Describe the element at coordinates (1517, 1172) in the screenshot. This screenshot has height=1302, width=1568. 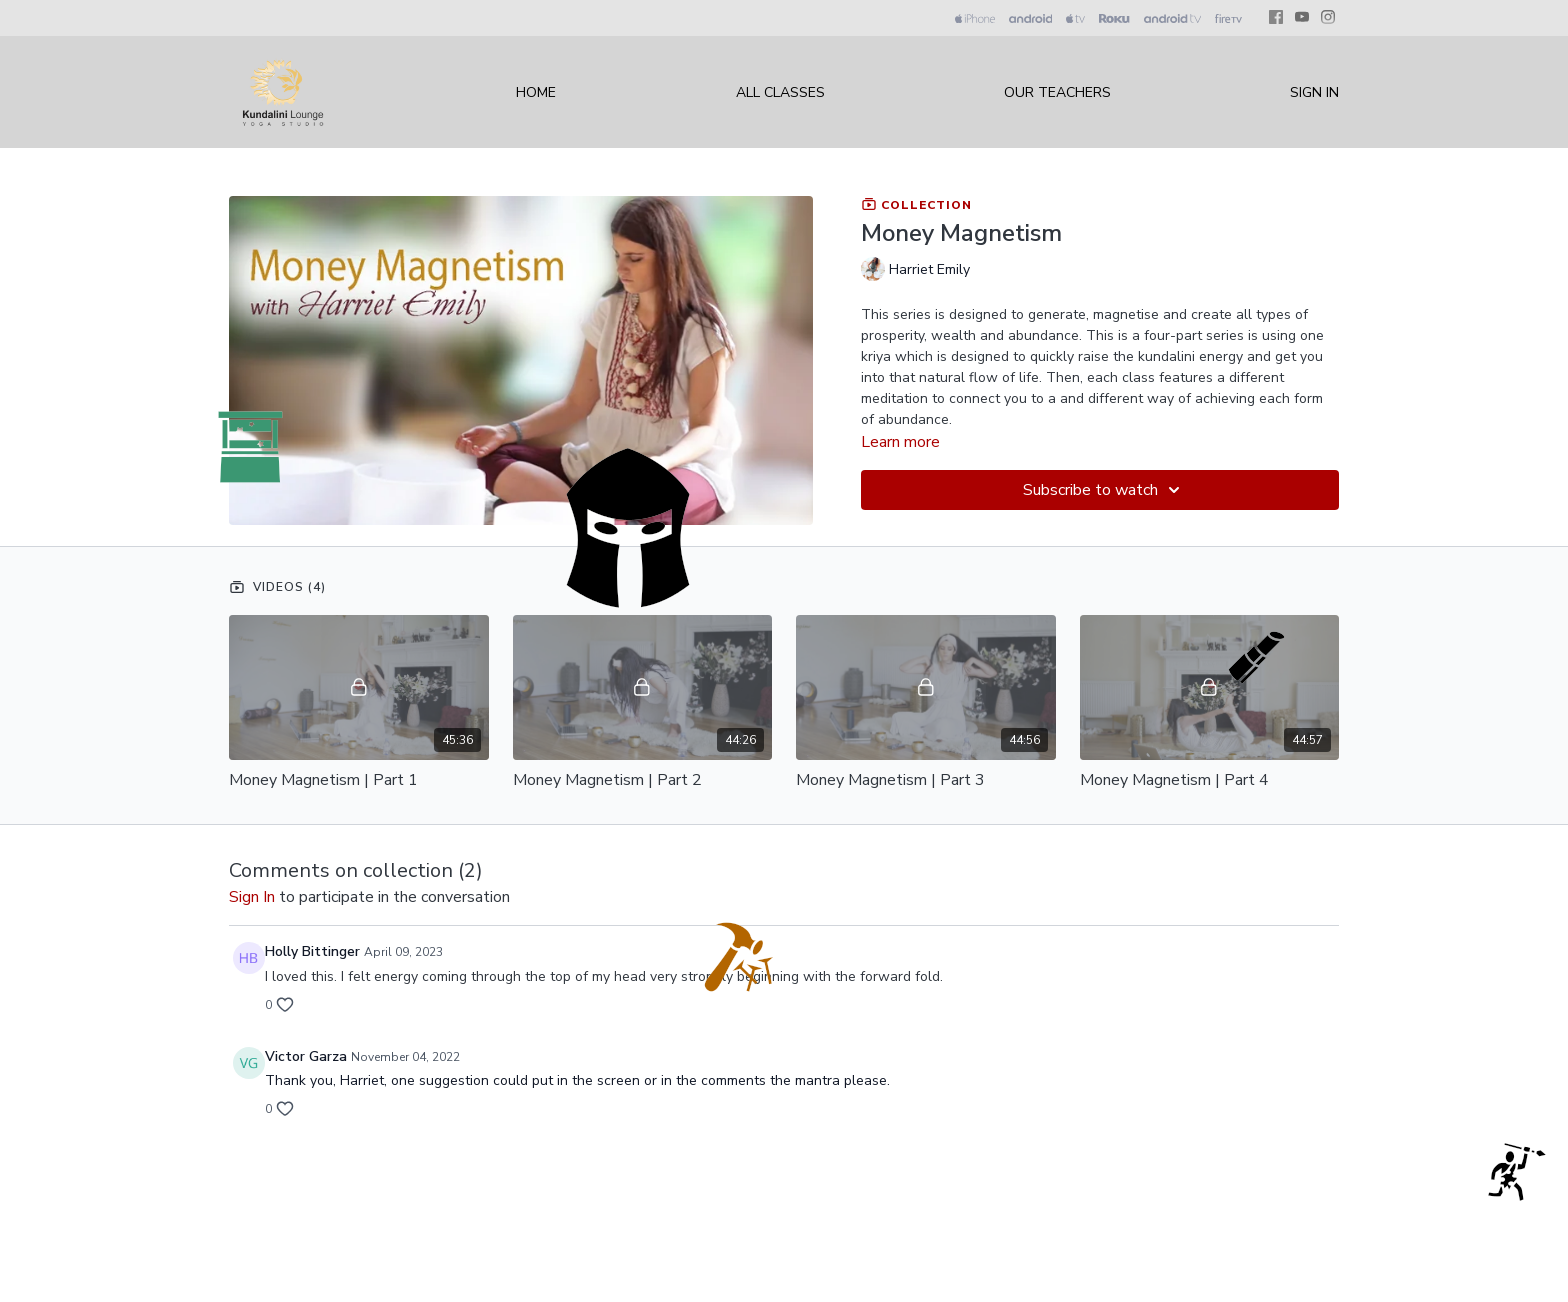
I see `select caveman character class` at that location.